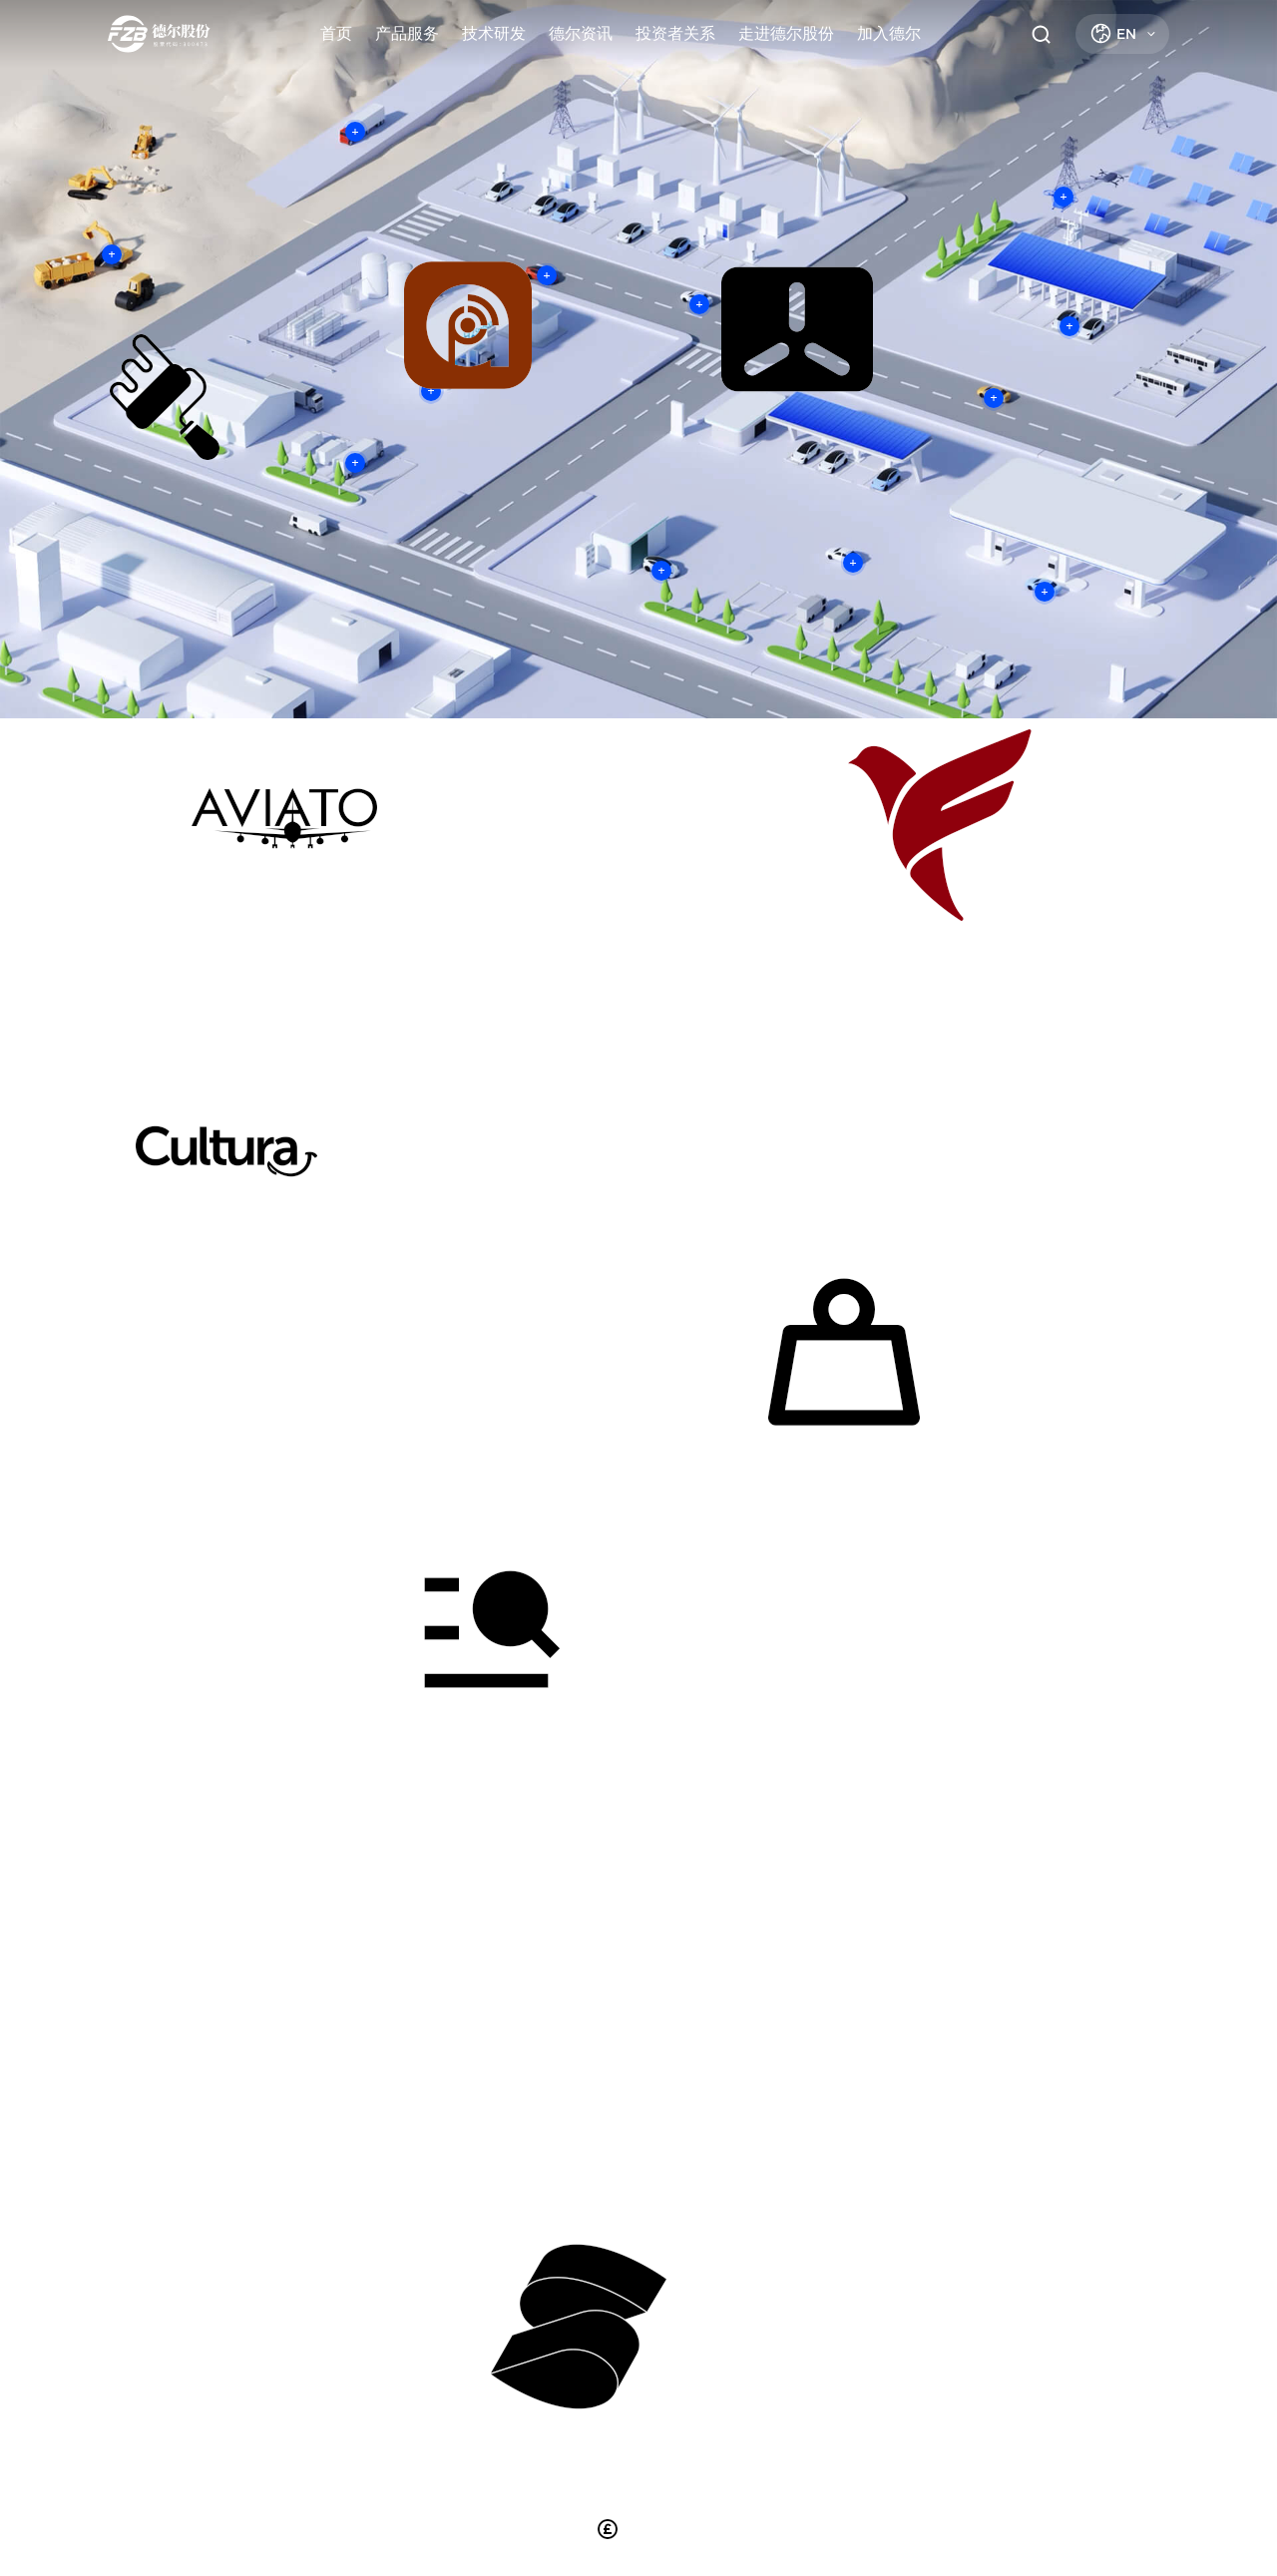 Image resolution: width=1277 pixels, height=2576 pixels. Describe the element at coordinates (165, 397) in the screenshot. I see `renovate dependency automation service` at that location.